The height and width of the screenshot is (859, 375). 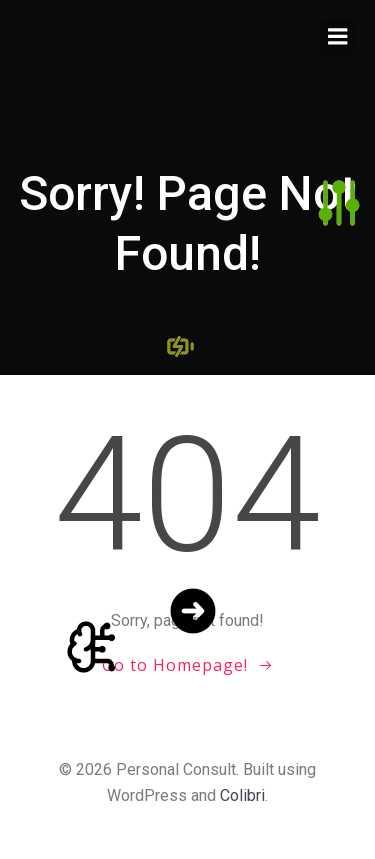 What do you see at coordinates (93, 647) in the screenshot?
I see `access AI or machine learning features` at bounding box center [93, 647].